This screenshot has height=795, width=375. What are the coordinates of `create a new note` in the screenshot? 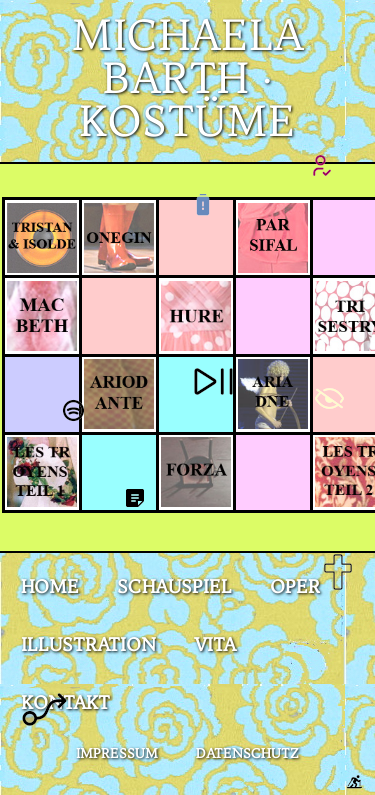 It's located at (135, 498).